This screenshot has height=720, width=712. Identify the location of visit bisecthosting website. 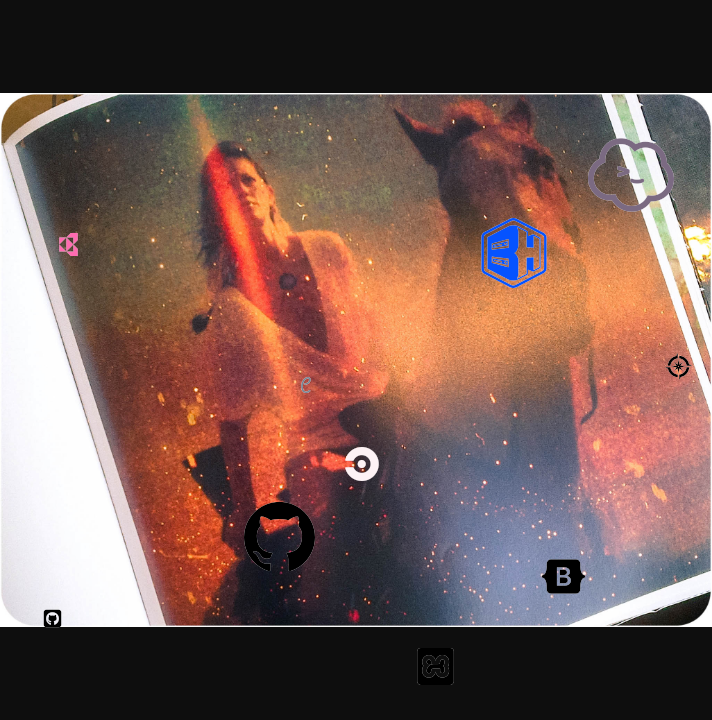
(514, 253).